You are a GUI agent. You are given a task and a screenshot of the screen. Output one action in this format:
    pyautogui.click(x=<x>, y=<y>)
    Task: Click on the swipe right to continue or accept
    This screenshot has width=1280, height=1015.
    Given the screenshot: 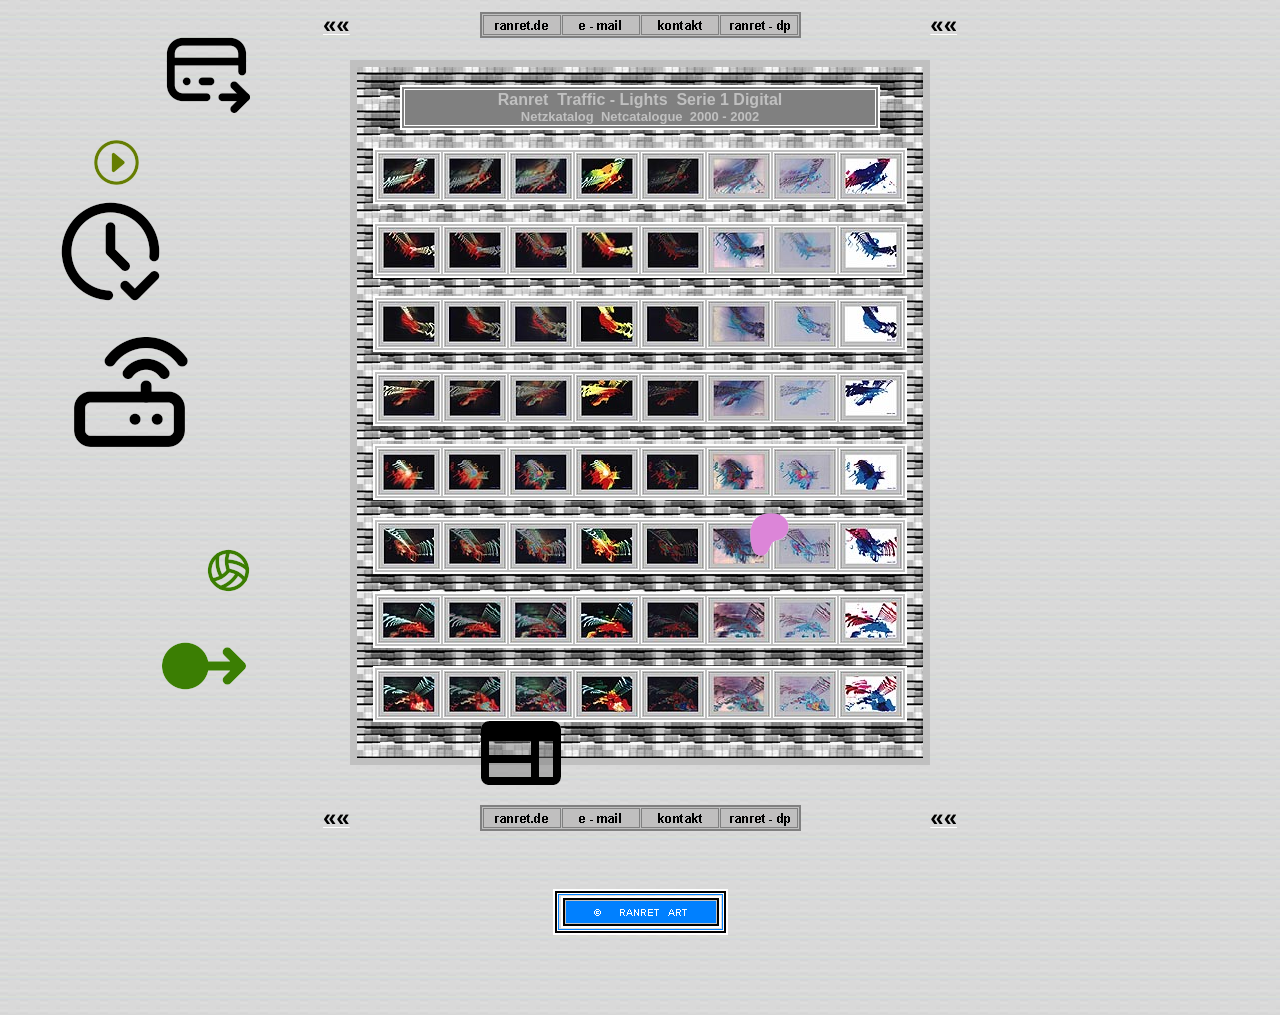 What is the action you would take?
    pyautogui.click(x=204, y=666)
    